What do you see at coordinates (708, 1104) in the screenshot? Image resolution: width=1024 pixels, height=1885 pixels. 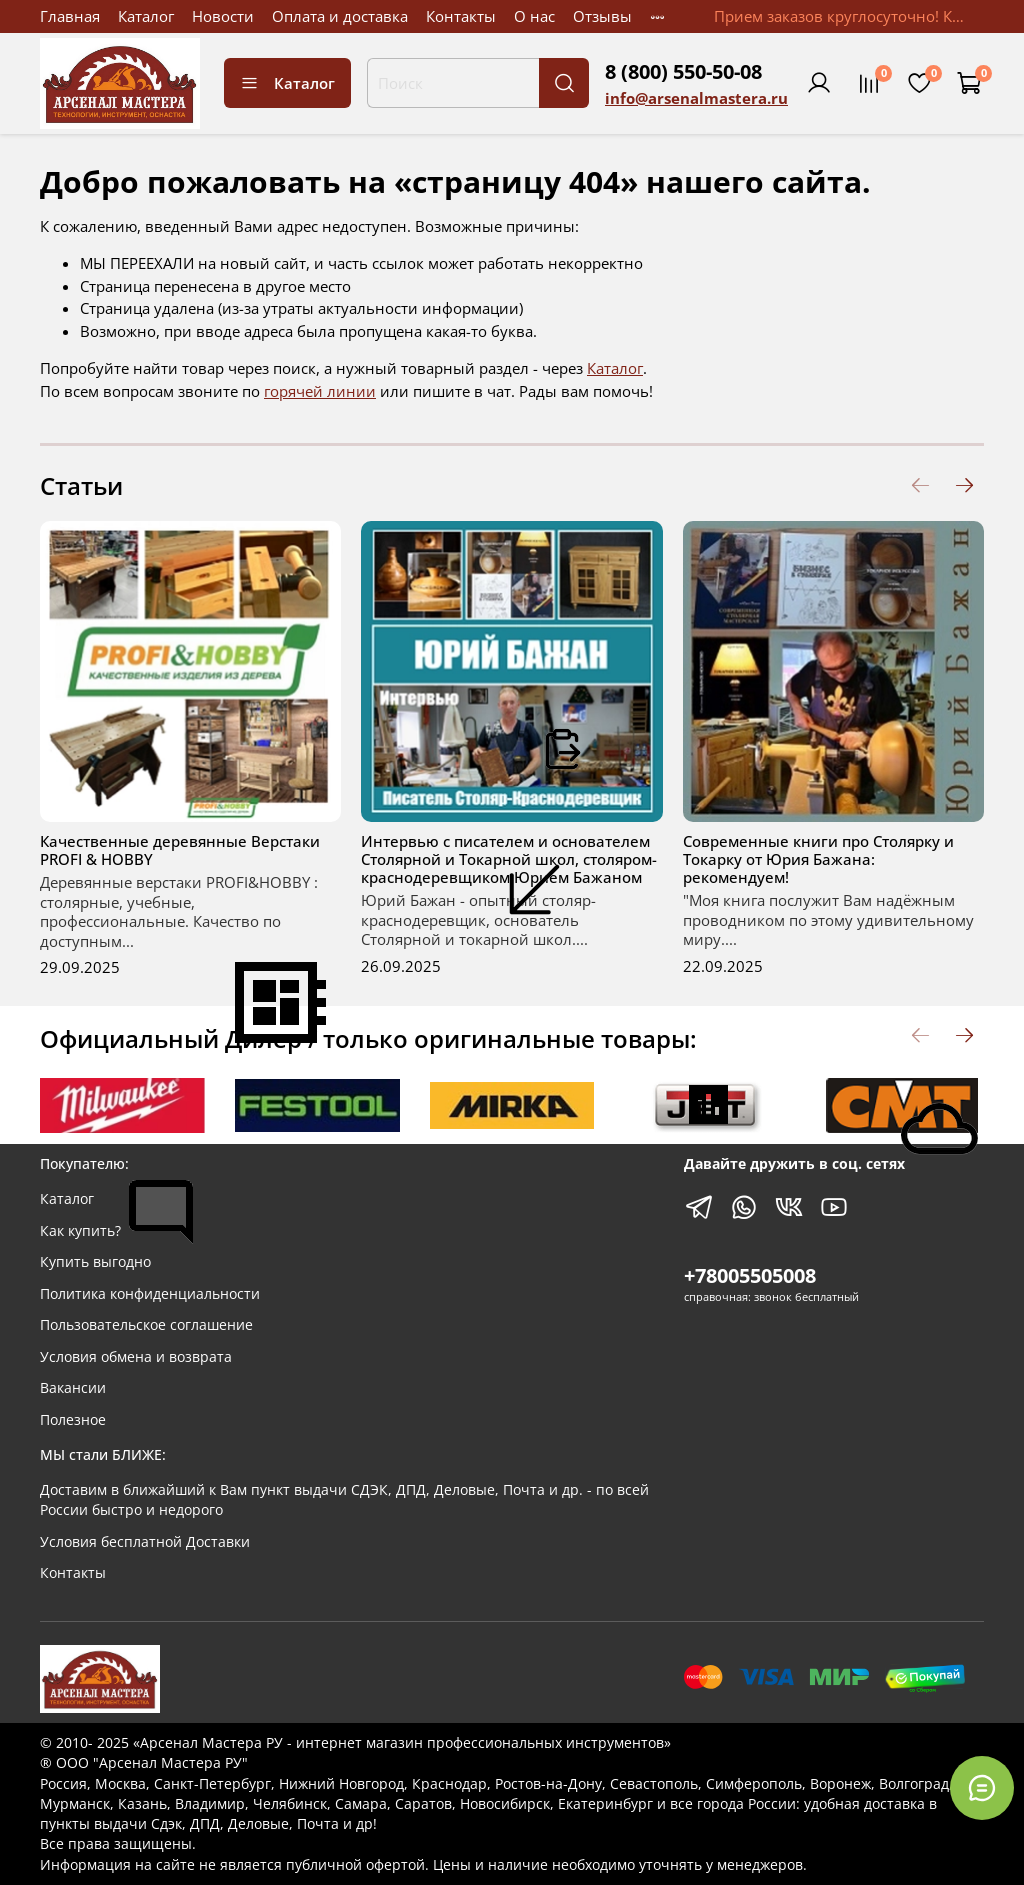 I see `view poll results` at bounding box center [708, 1104].